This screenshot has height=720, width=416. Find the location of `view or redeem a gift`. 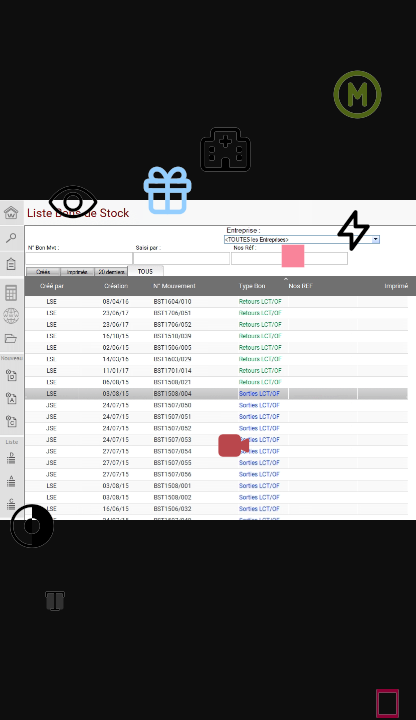

view or redeem a gift is located at coordinates (167, 190).